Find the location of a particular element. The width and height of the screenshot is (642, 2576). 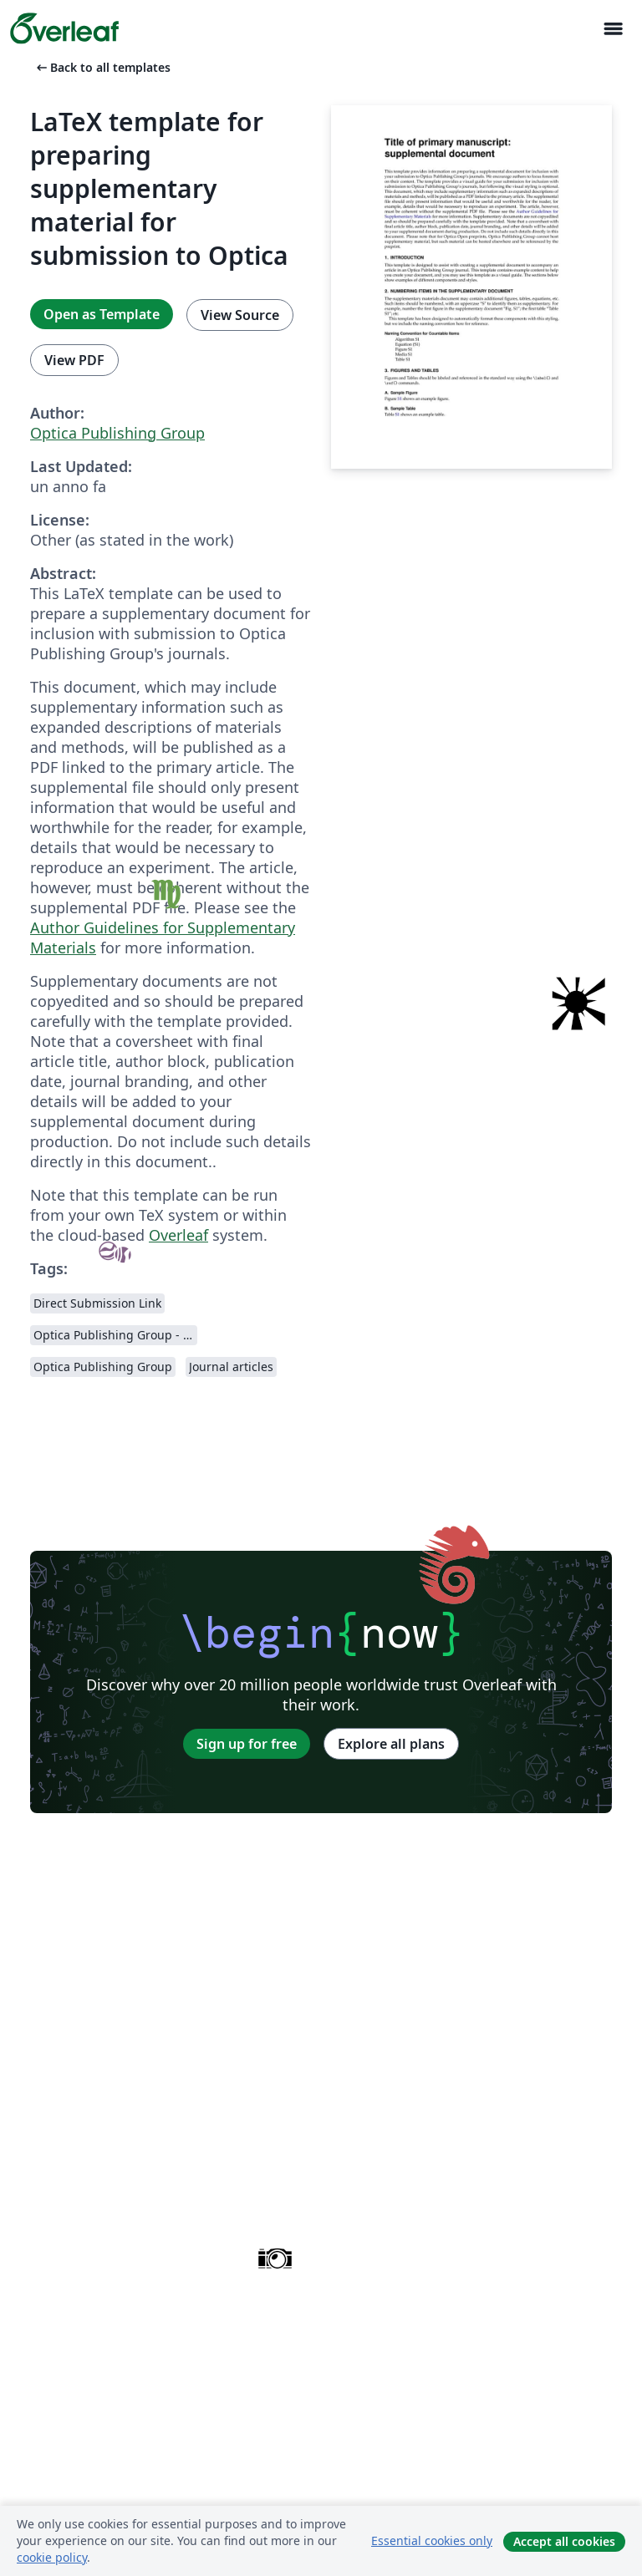

take a photo is located at coordinates (275, 2258).